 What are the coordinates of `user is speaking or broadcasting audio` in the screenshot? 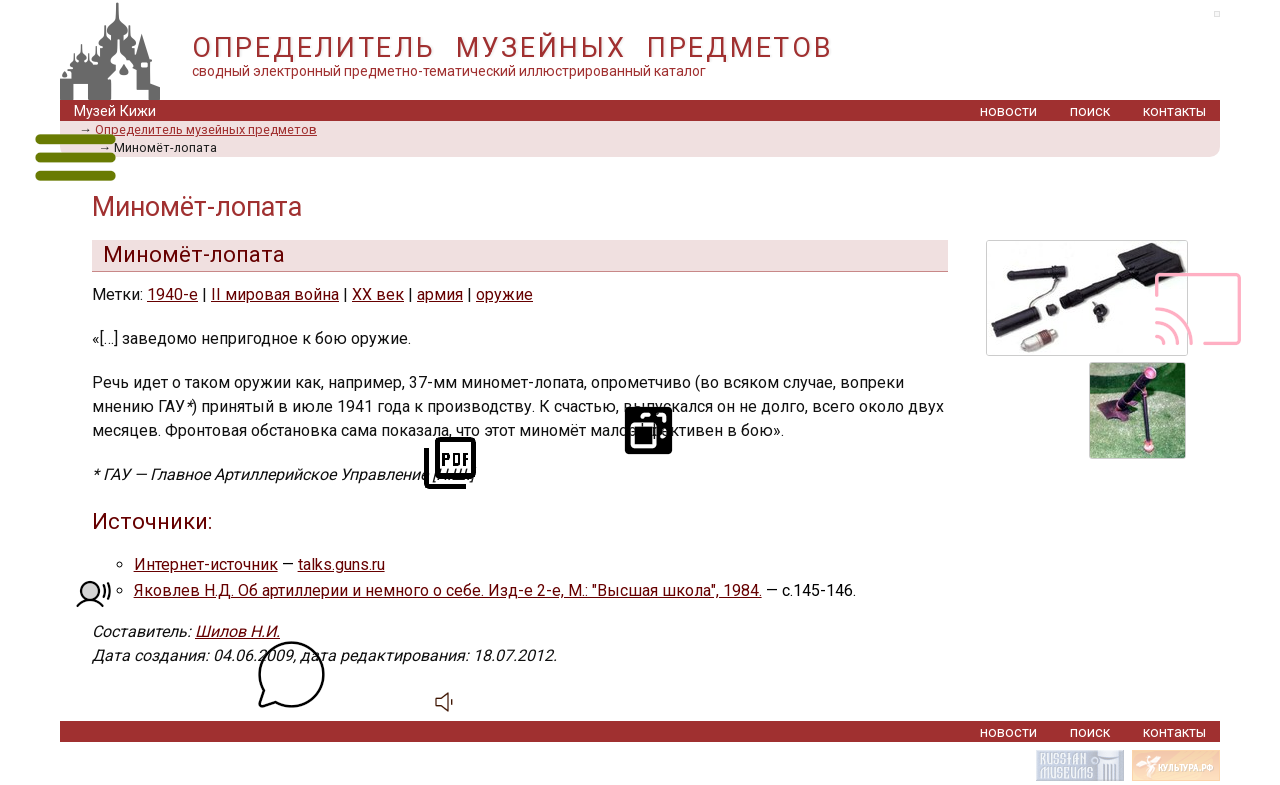 It's located at (93, 594).